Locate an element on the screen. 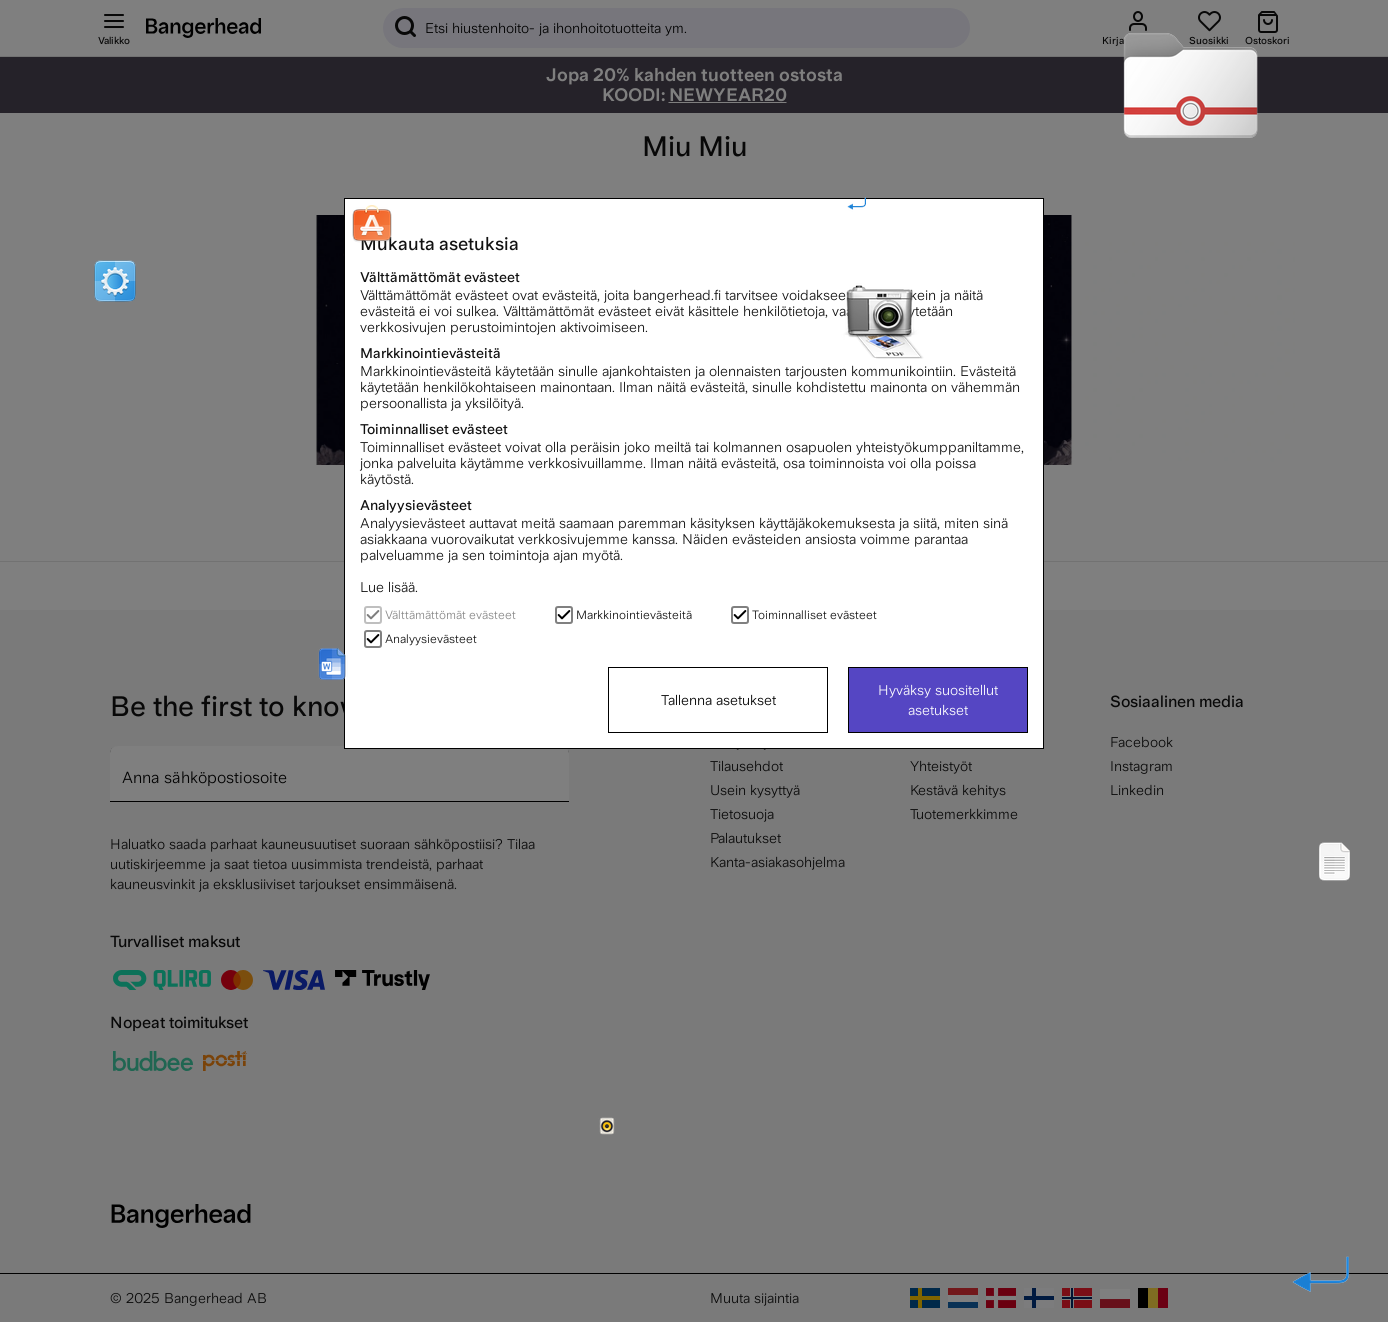 The width and height of the screenshot is (1388, 1322). reply to an email message is located at coordinates (856, 202).